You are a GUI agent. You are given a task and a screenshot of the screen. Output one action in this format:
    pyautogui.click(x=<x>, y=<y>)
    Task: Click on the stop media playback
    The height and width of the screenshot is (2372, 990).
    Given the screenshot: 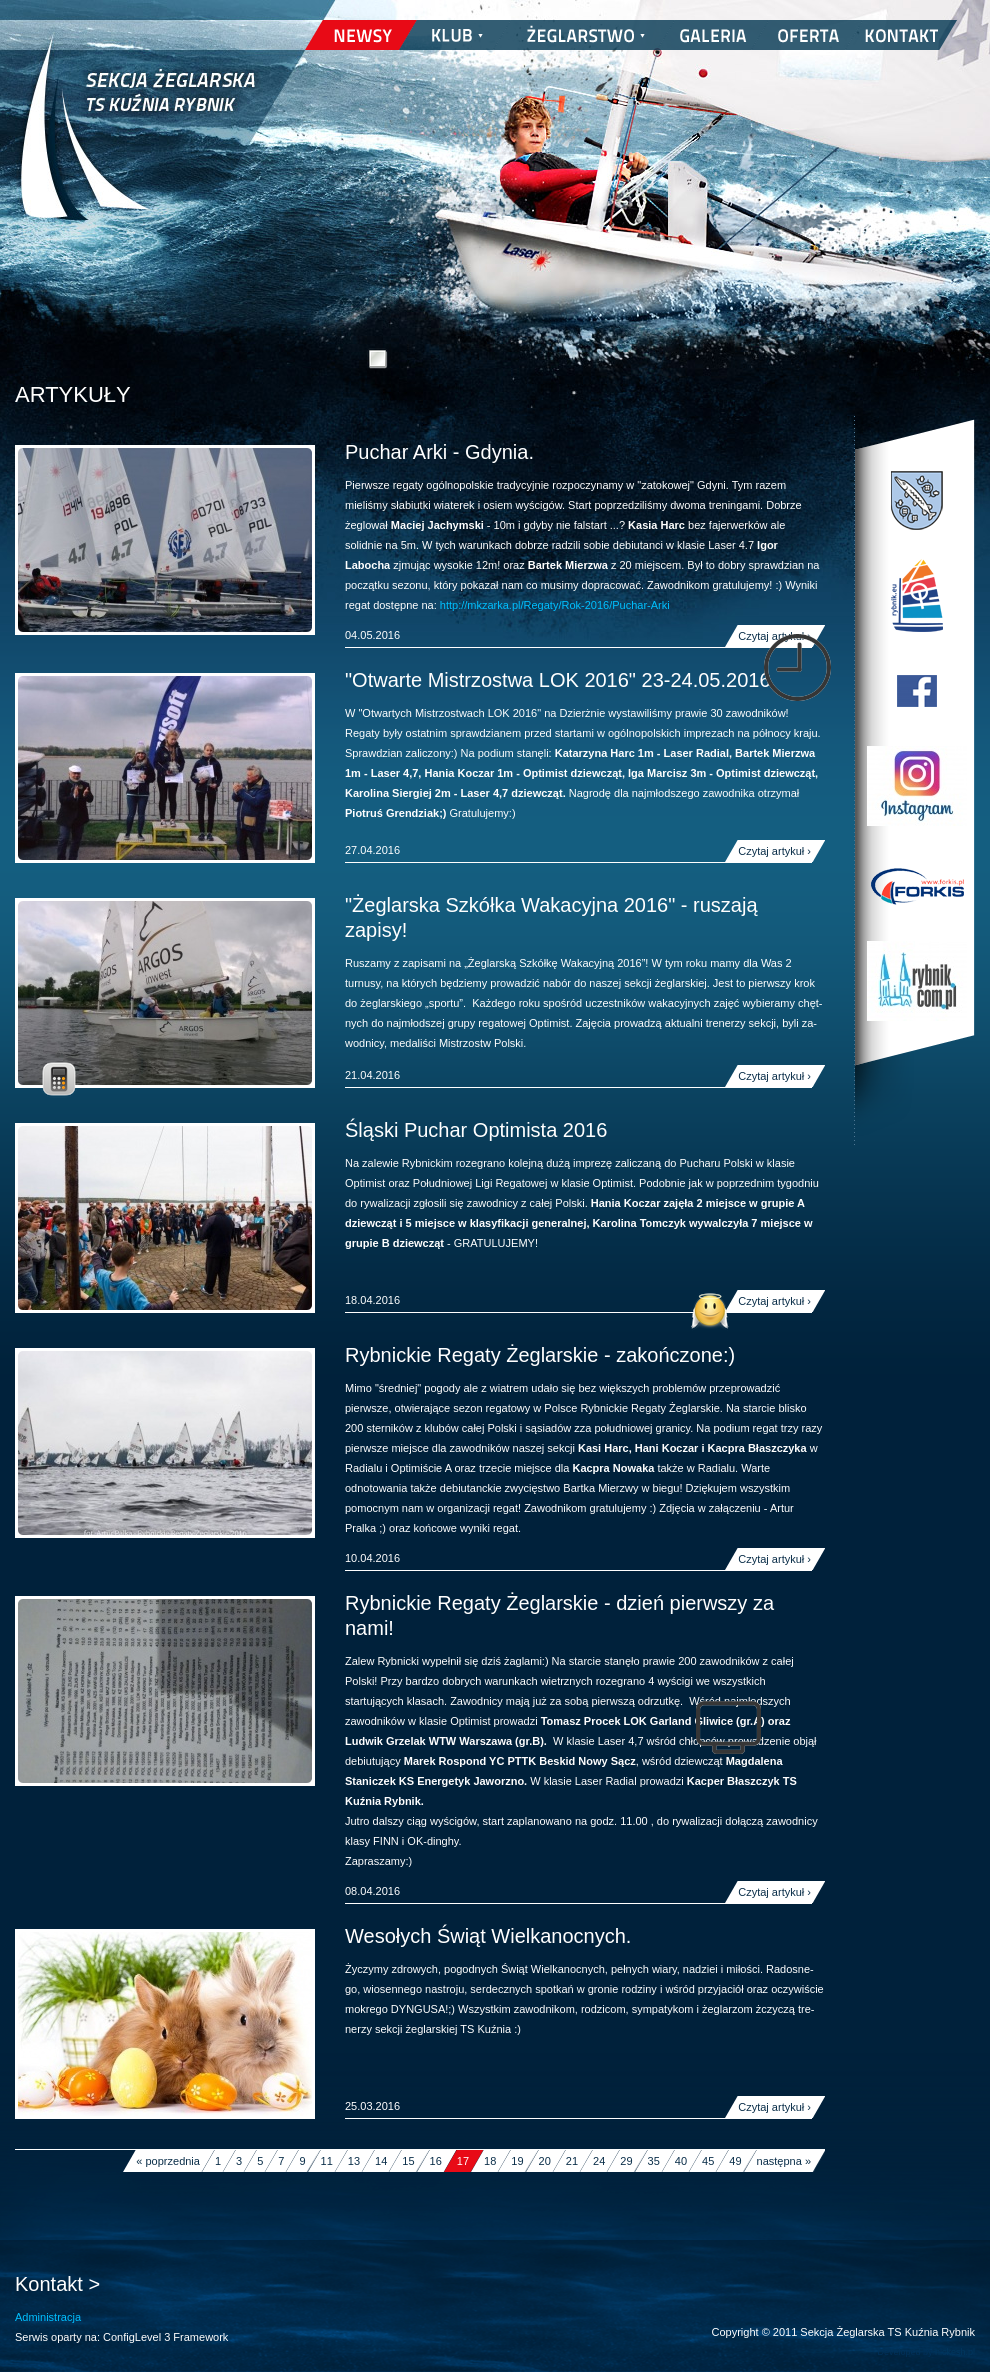 What is the action you would take?
    pyautogui.click(x=377, y=358)
    